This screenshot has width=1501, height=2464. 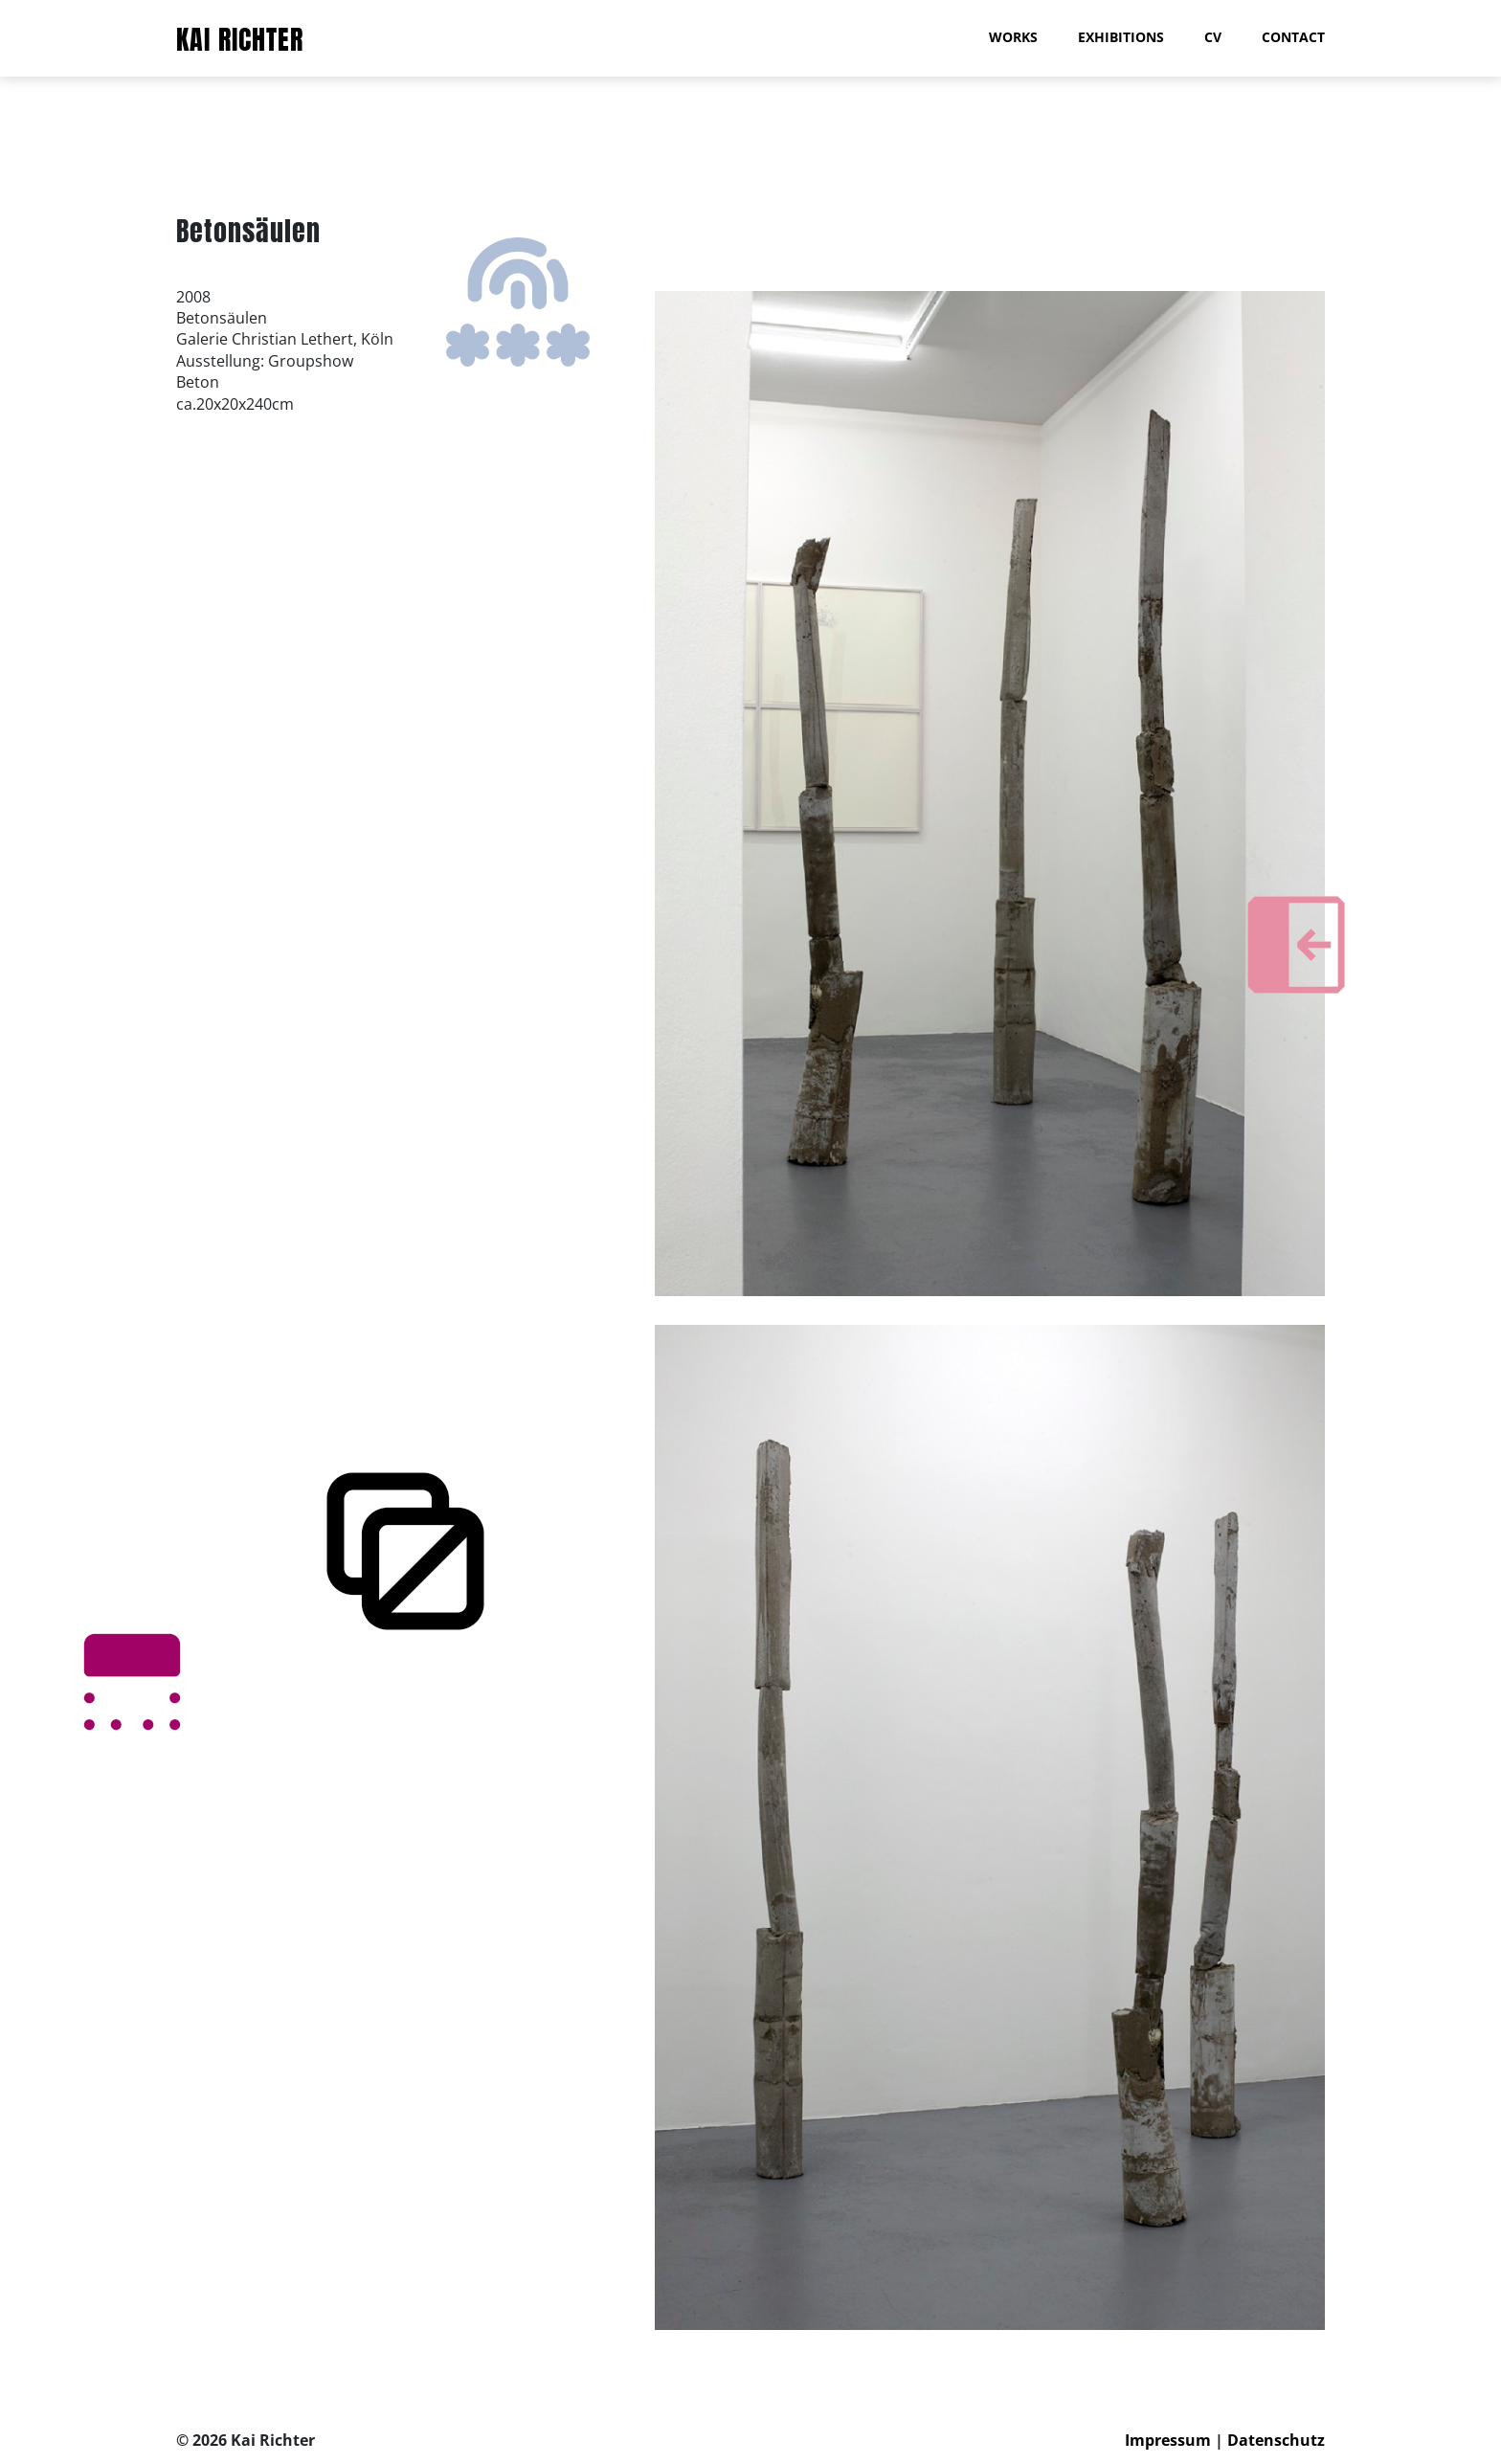 What do you see at coordinates (1296, 945) in the screenshot?
I see `dock sidebar to the left side of the editor` at bounding box center [1296, 945].